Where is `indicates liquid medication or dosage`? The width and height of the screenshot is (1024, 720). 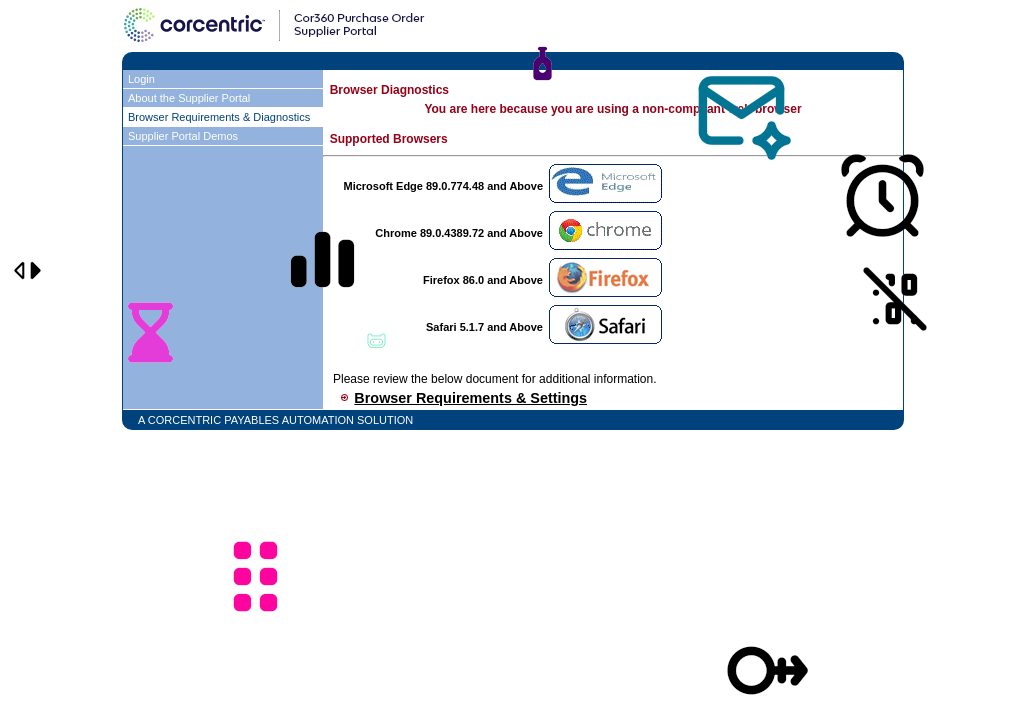
indicates liquid medication or dosage is located at coordinates (542, 63).